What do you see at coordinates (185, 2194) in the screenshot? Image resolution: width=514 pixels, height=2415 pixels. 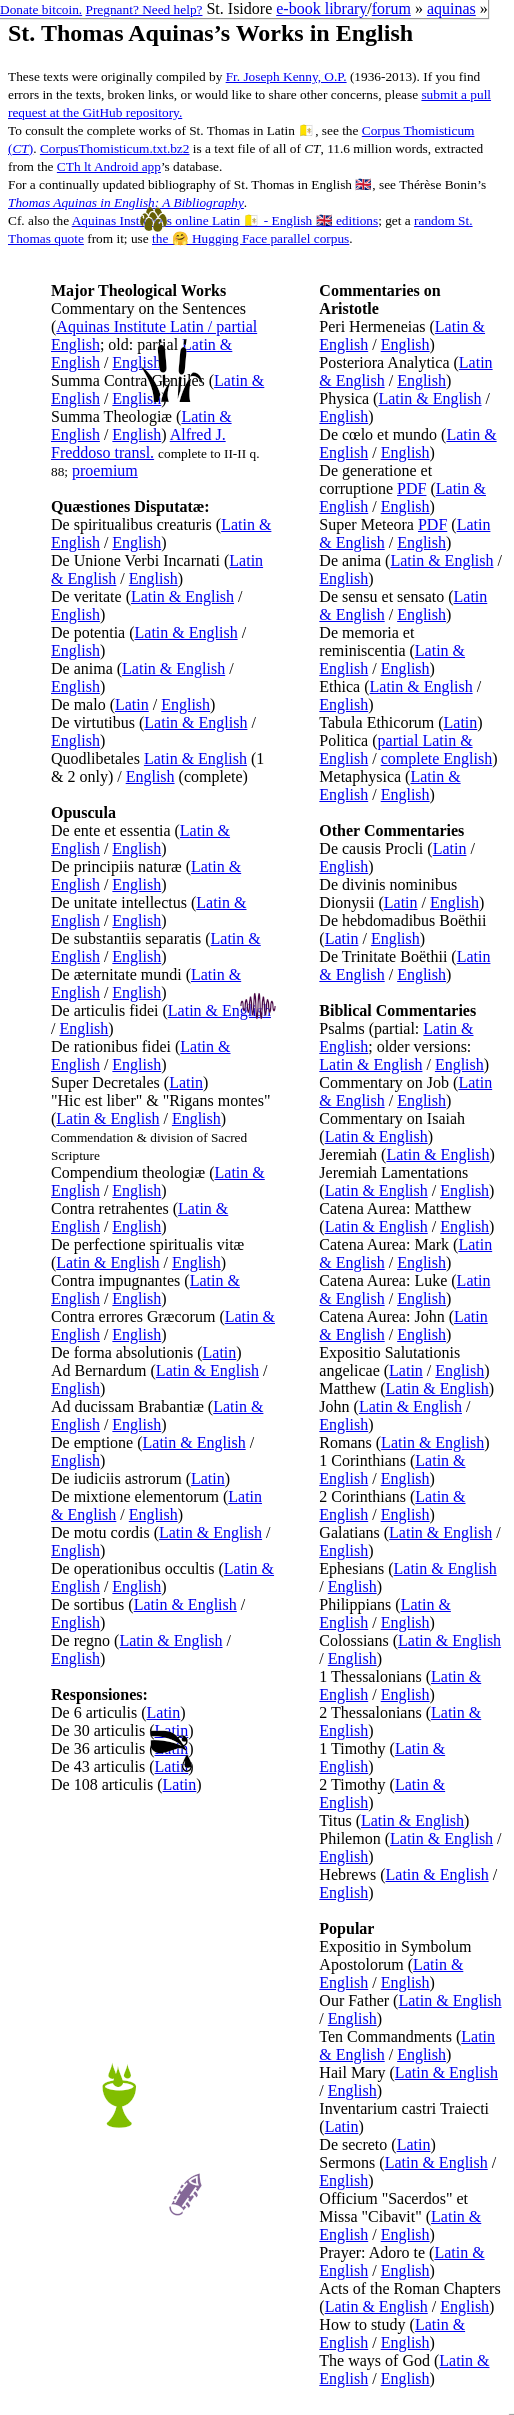 I see `equip arm armor or bracer item` at bounding box center [185, 2194].